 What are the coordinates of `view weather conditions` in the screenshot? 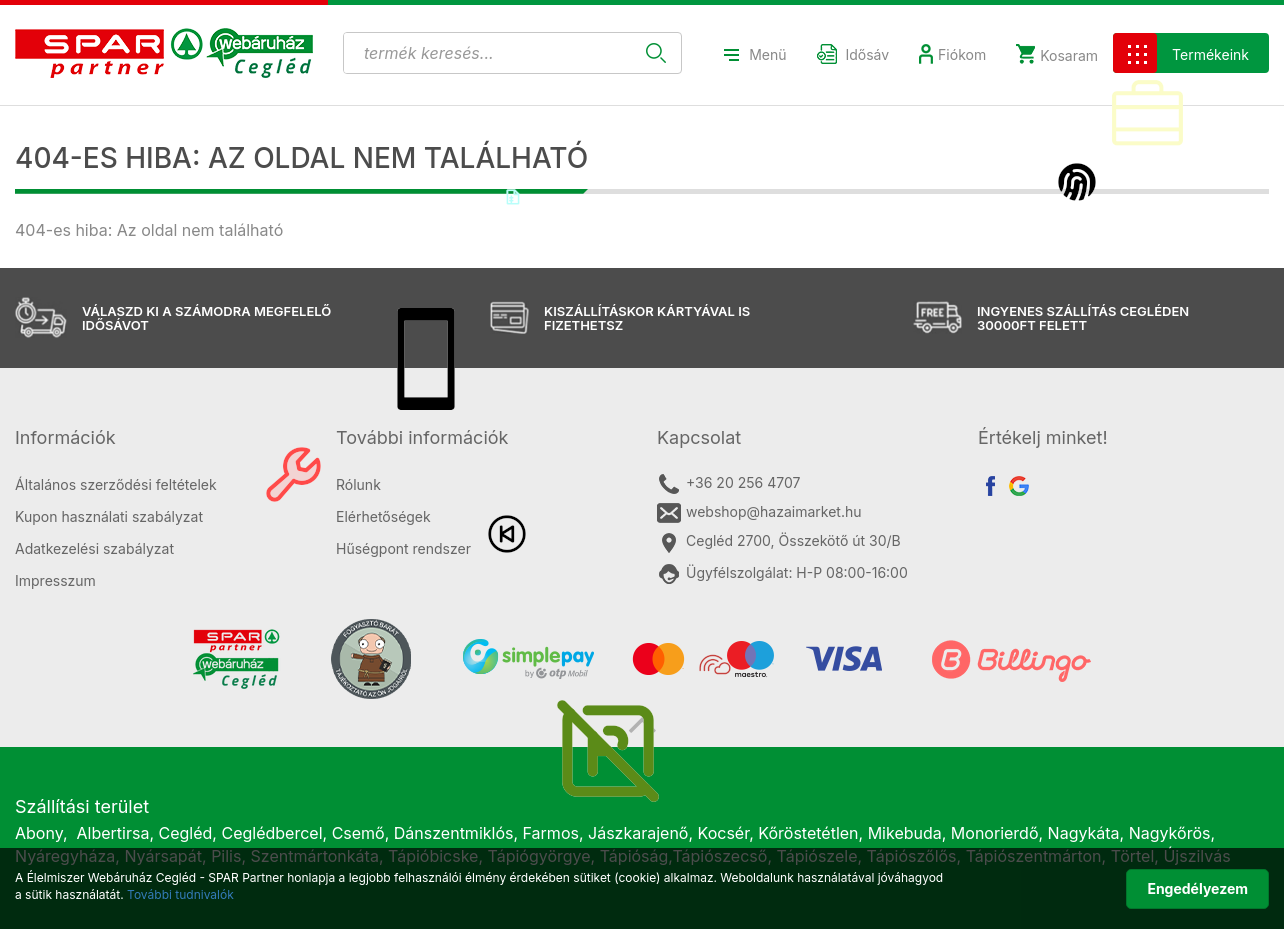 It's located at (715, 664).